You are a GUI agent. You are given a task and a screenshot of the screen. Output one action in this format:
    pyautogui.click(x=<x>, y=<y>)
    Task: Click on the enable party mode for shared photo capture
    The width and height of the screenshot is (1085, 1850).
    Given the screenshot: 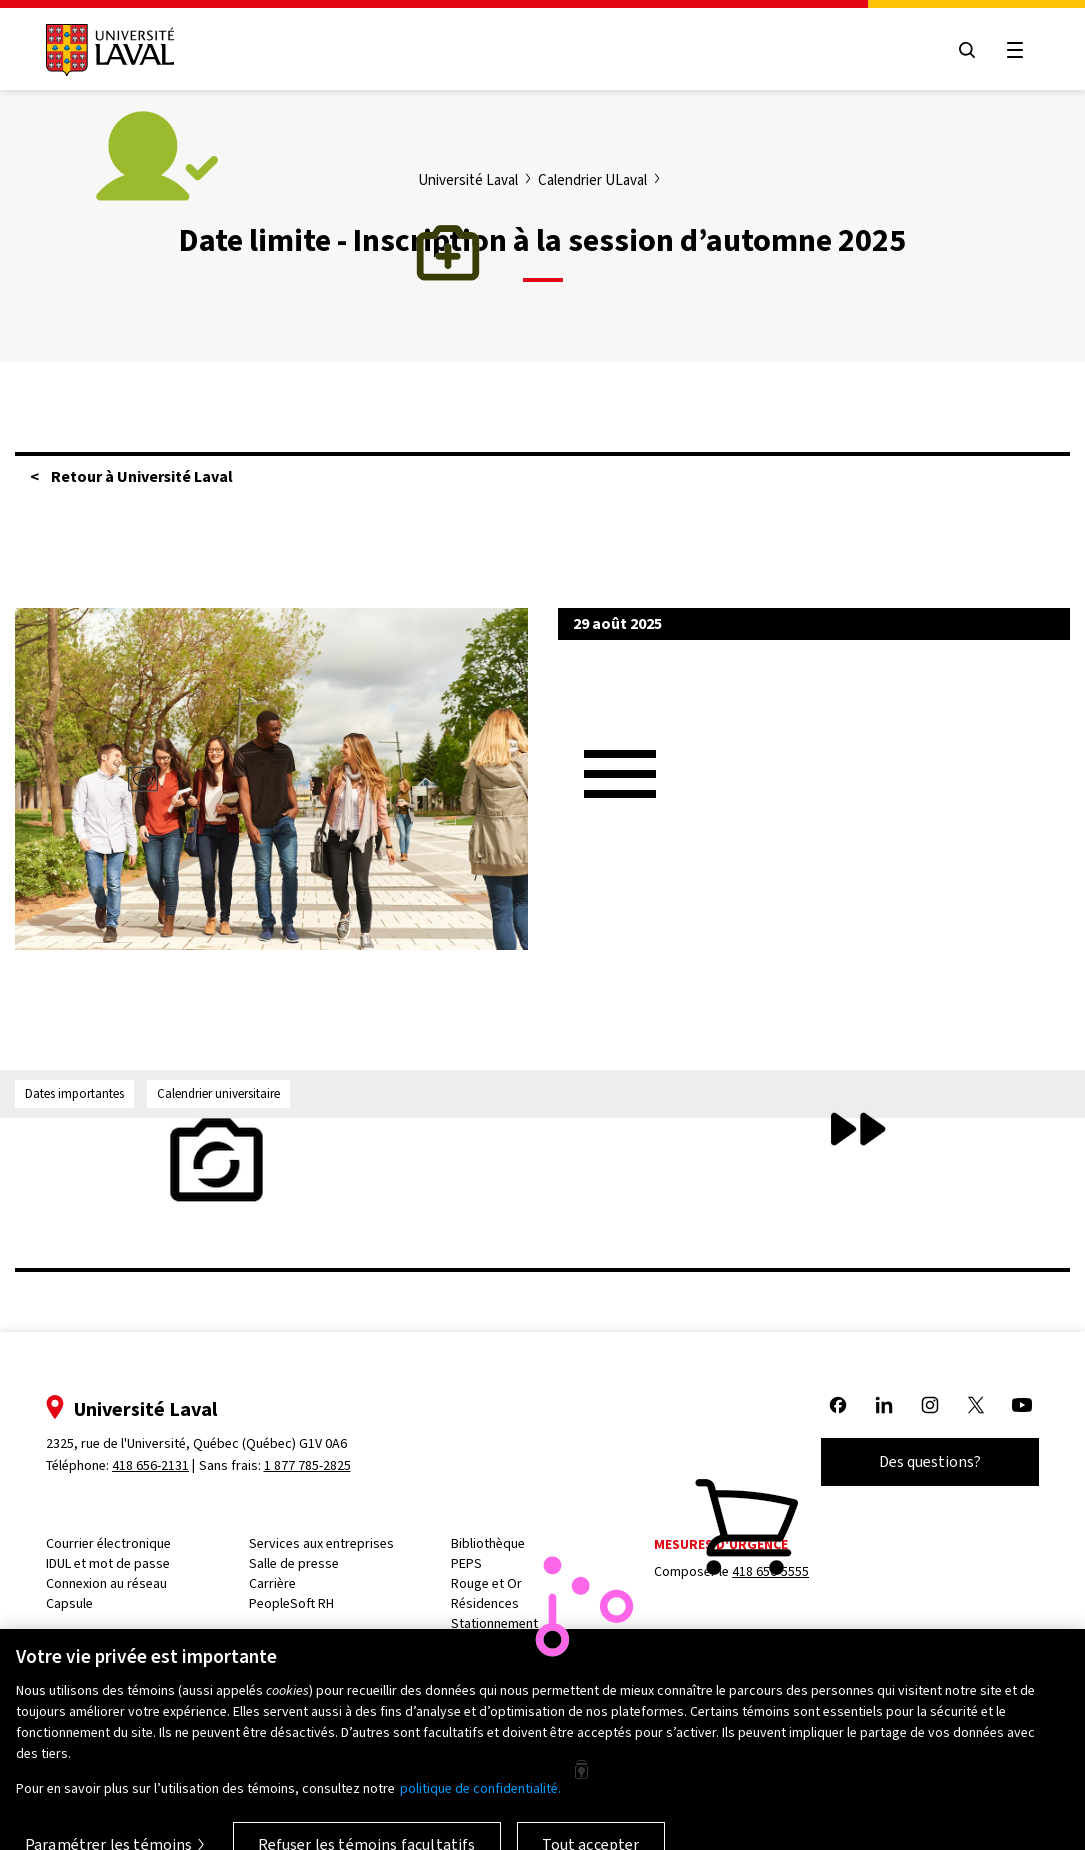 What is the action you would take?
    pyautogui.click(x=216, y=1164)
    